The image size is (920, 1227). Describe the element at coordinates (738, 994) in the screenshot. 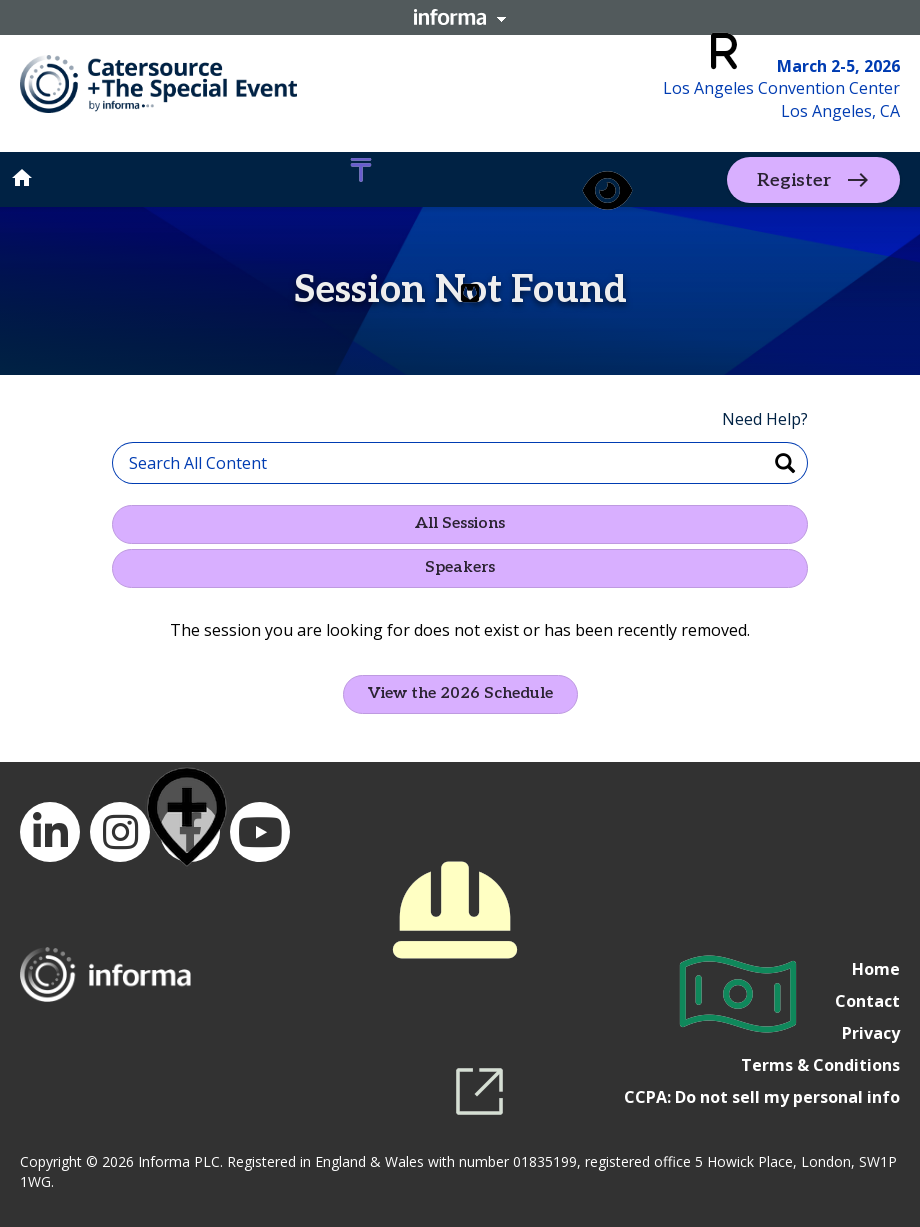

I see `view currency or payment options` at that location.